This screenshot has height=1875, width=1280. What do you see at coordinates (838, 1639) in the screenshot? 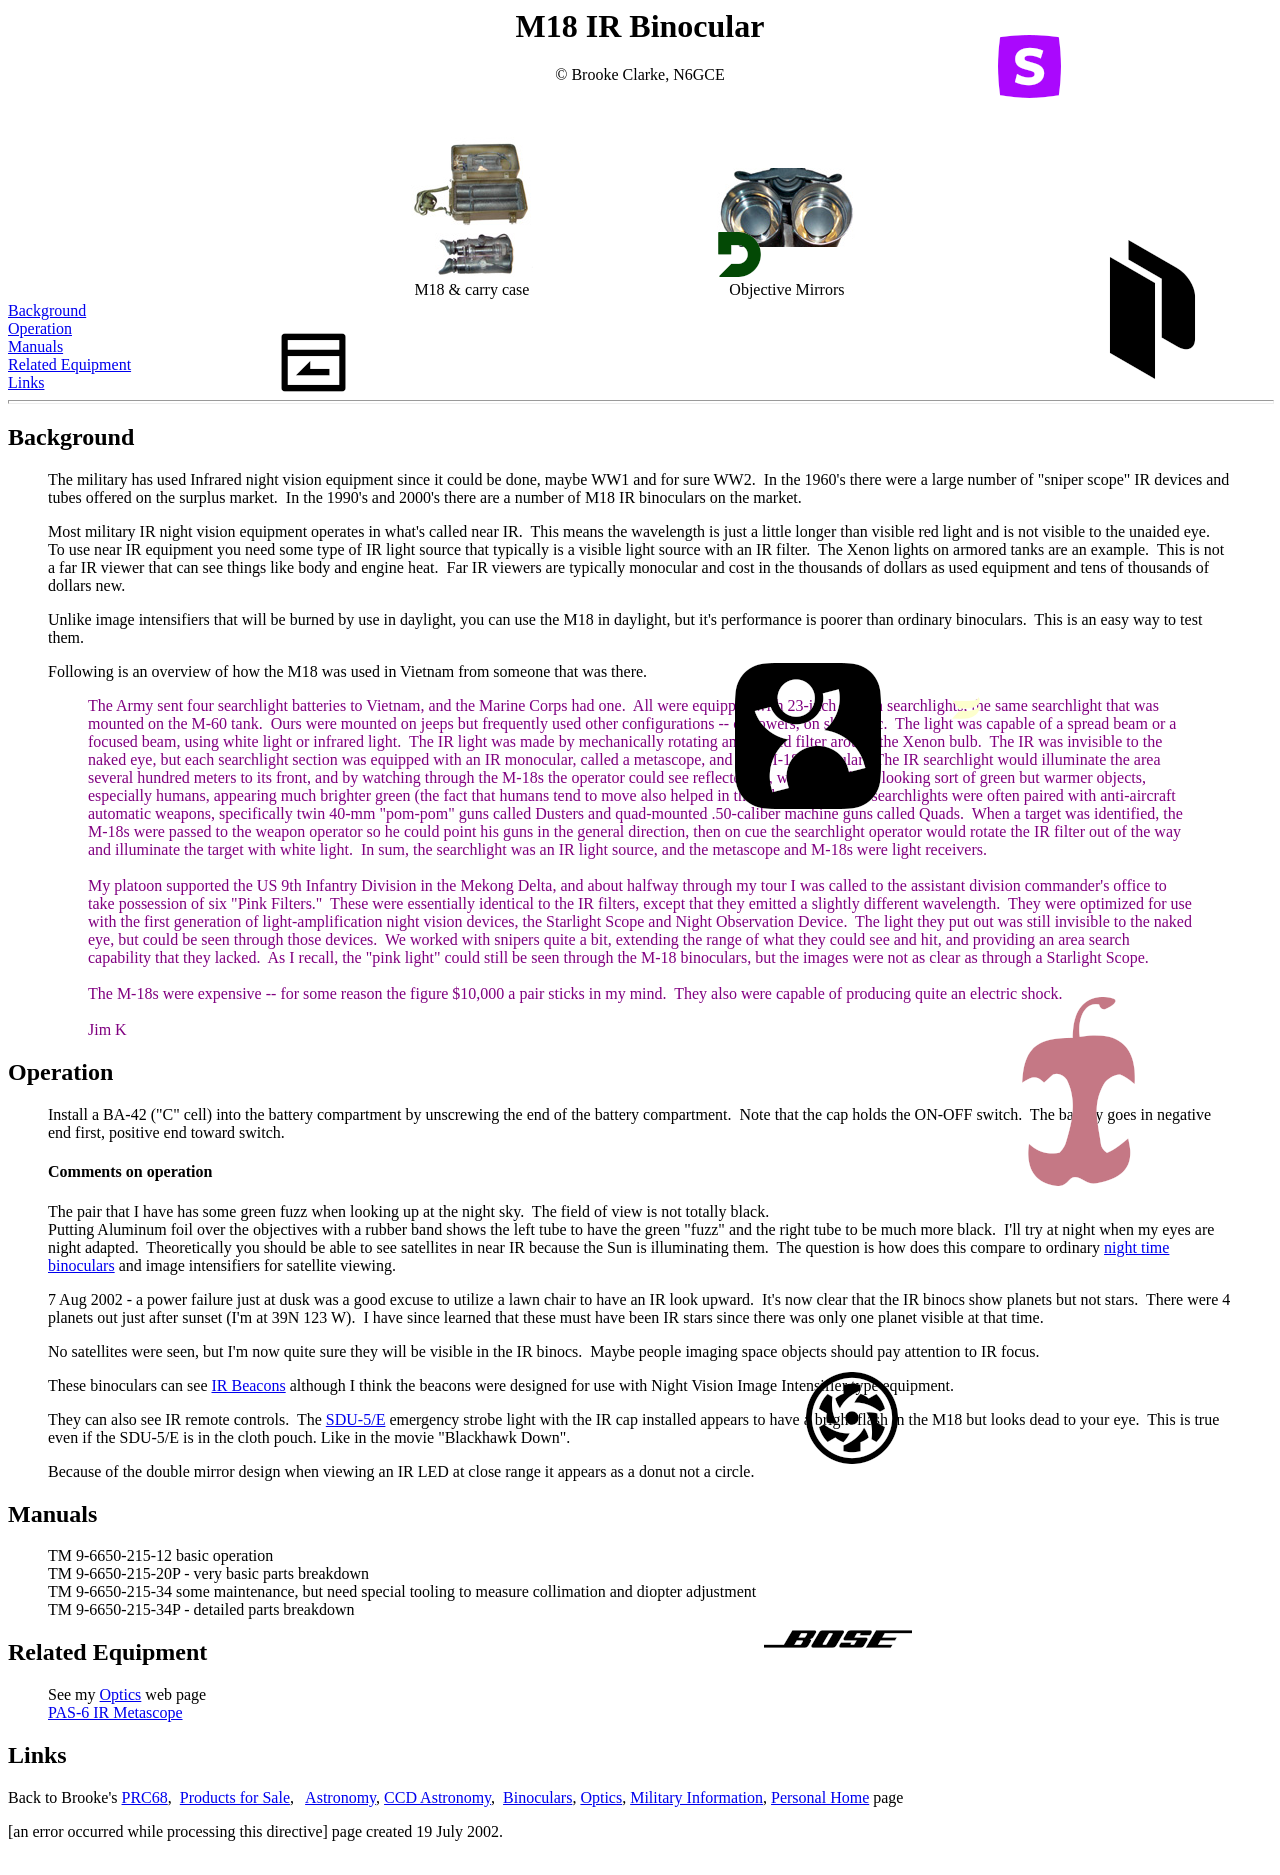
I see `visit the Bose website or store` at bounding box center [838, 1639].